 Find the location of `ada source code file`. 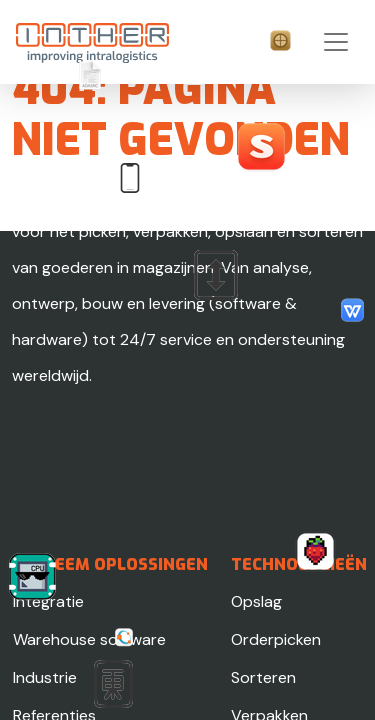

ada source code file is located at coordinates (90, 76).